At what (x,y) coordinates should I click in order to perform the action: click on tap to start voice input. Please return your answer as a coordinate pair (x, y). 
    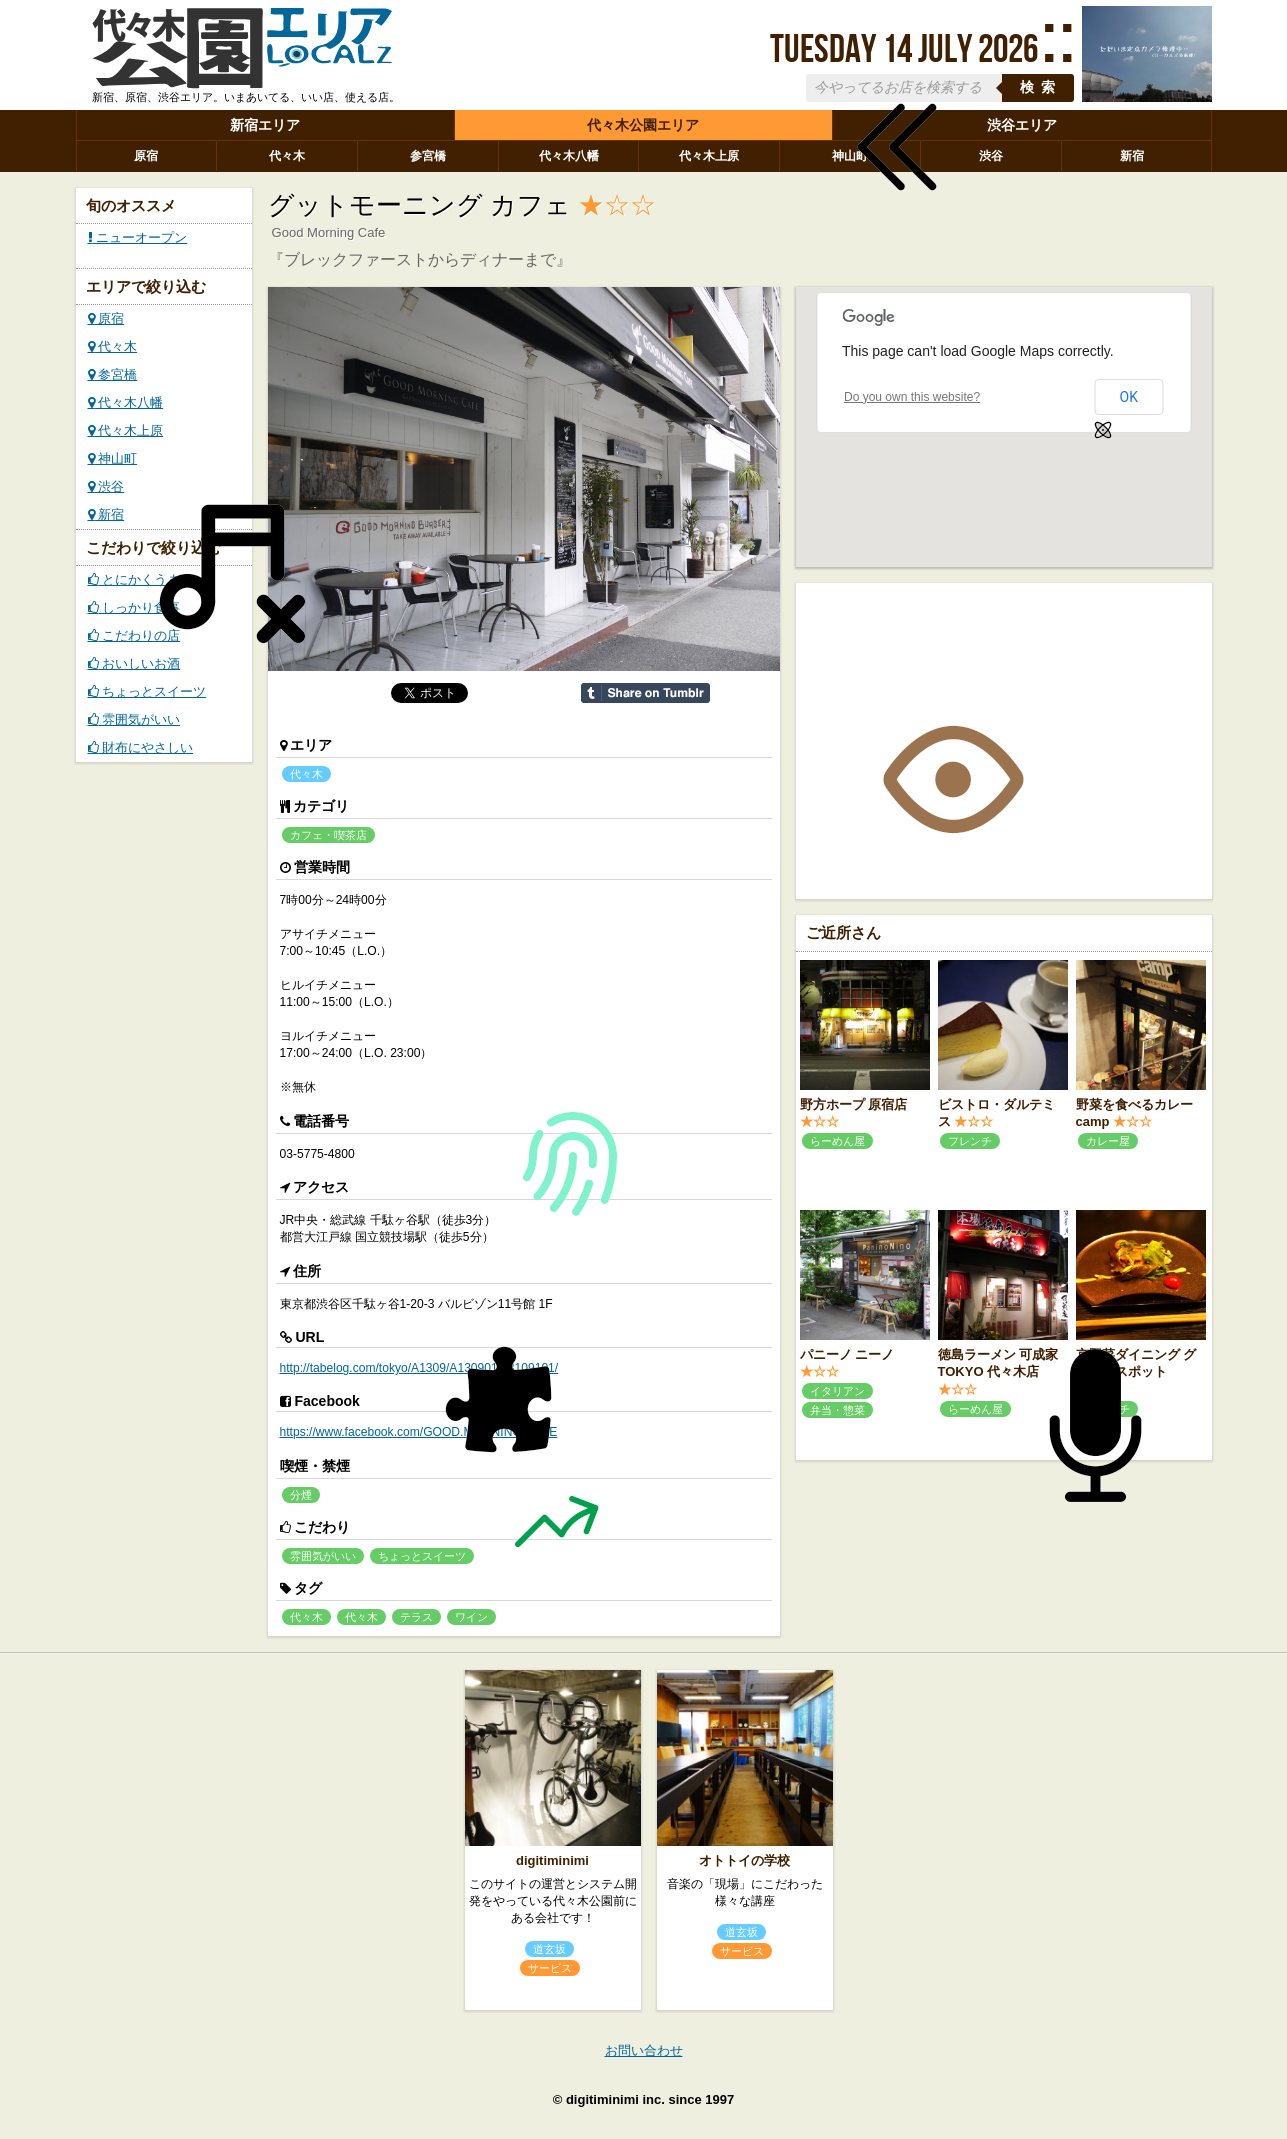
    Looking at the image, I should click on (1095, 1425).